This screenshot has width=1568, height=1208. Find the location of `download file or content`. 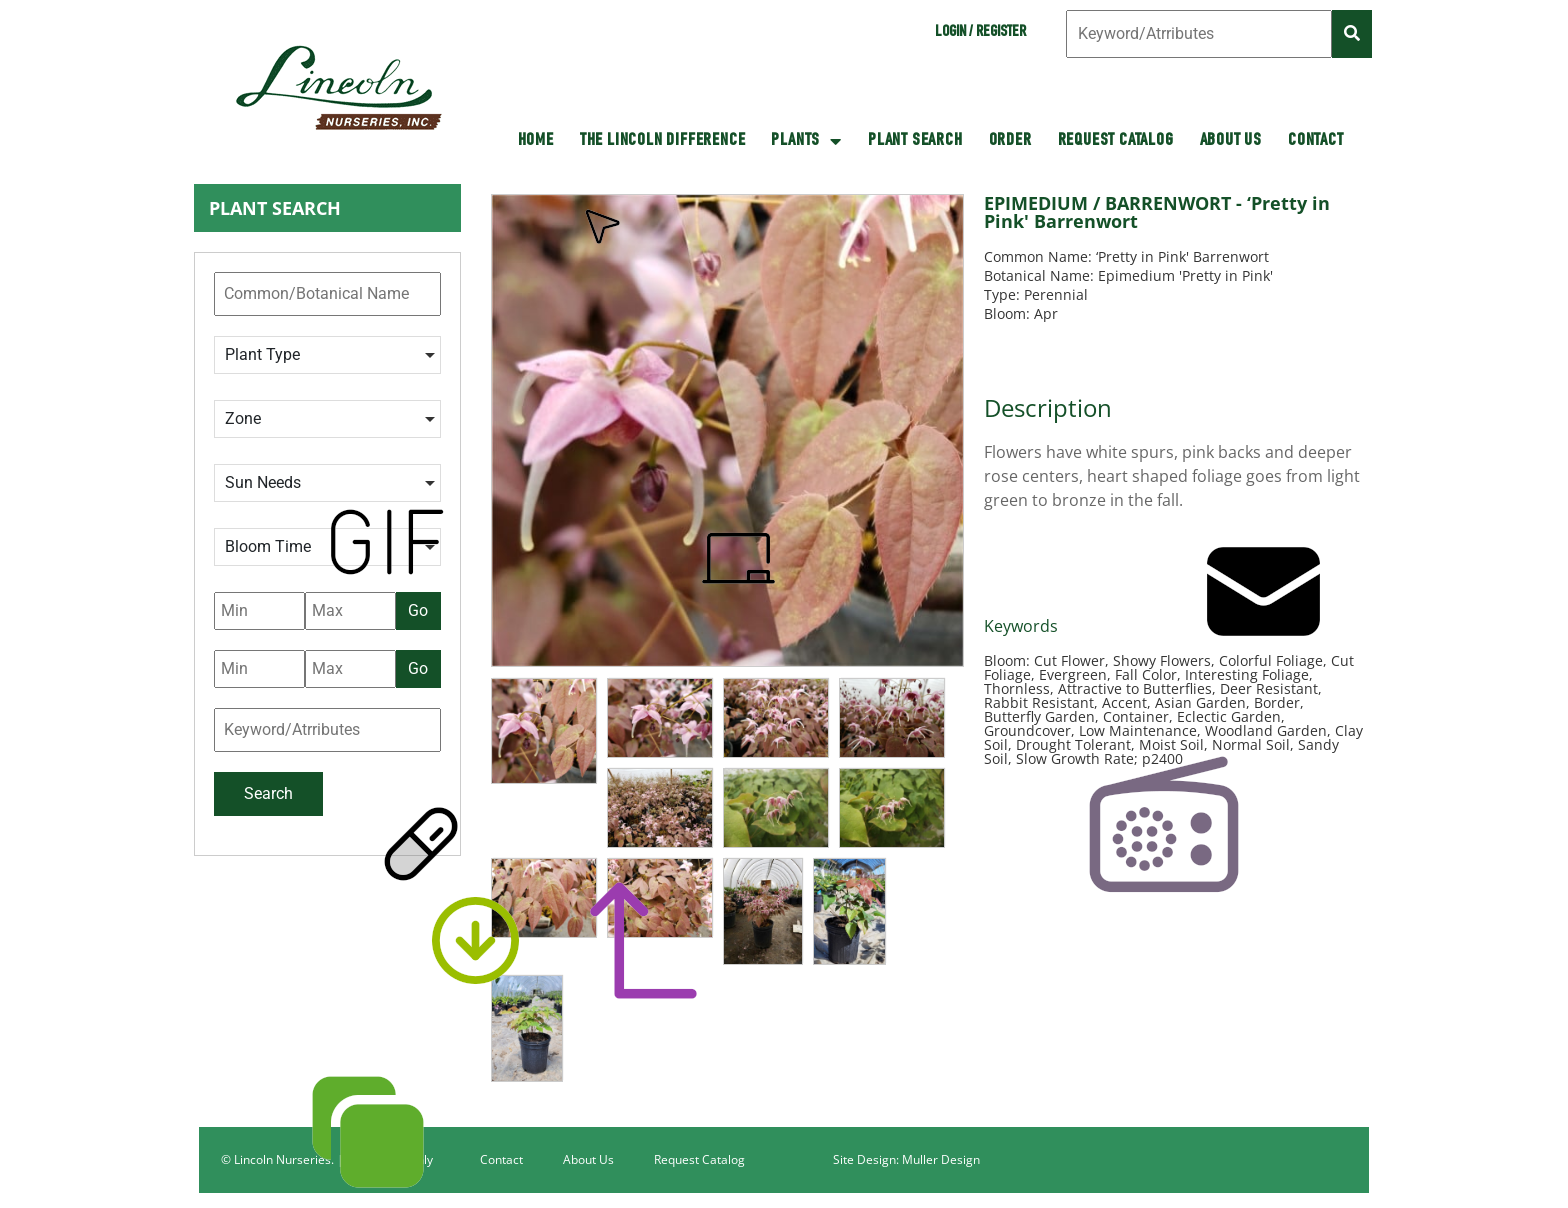

download file or content is located at coordinates (475, 940).